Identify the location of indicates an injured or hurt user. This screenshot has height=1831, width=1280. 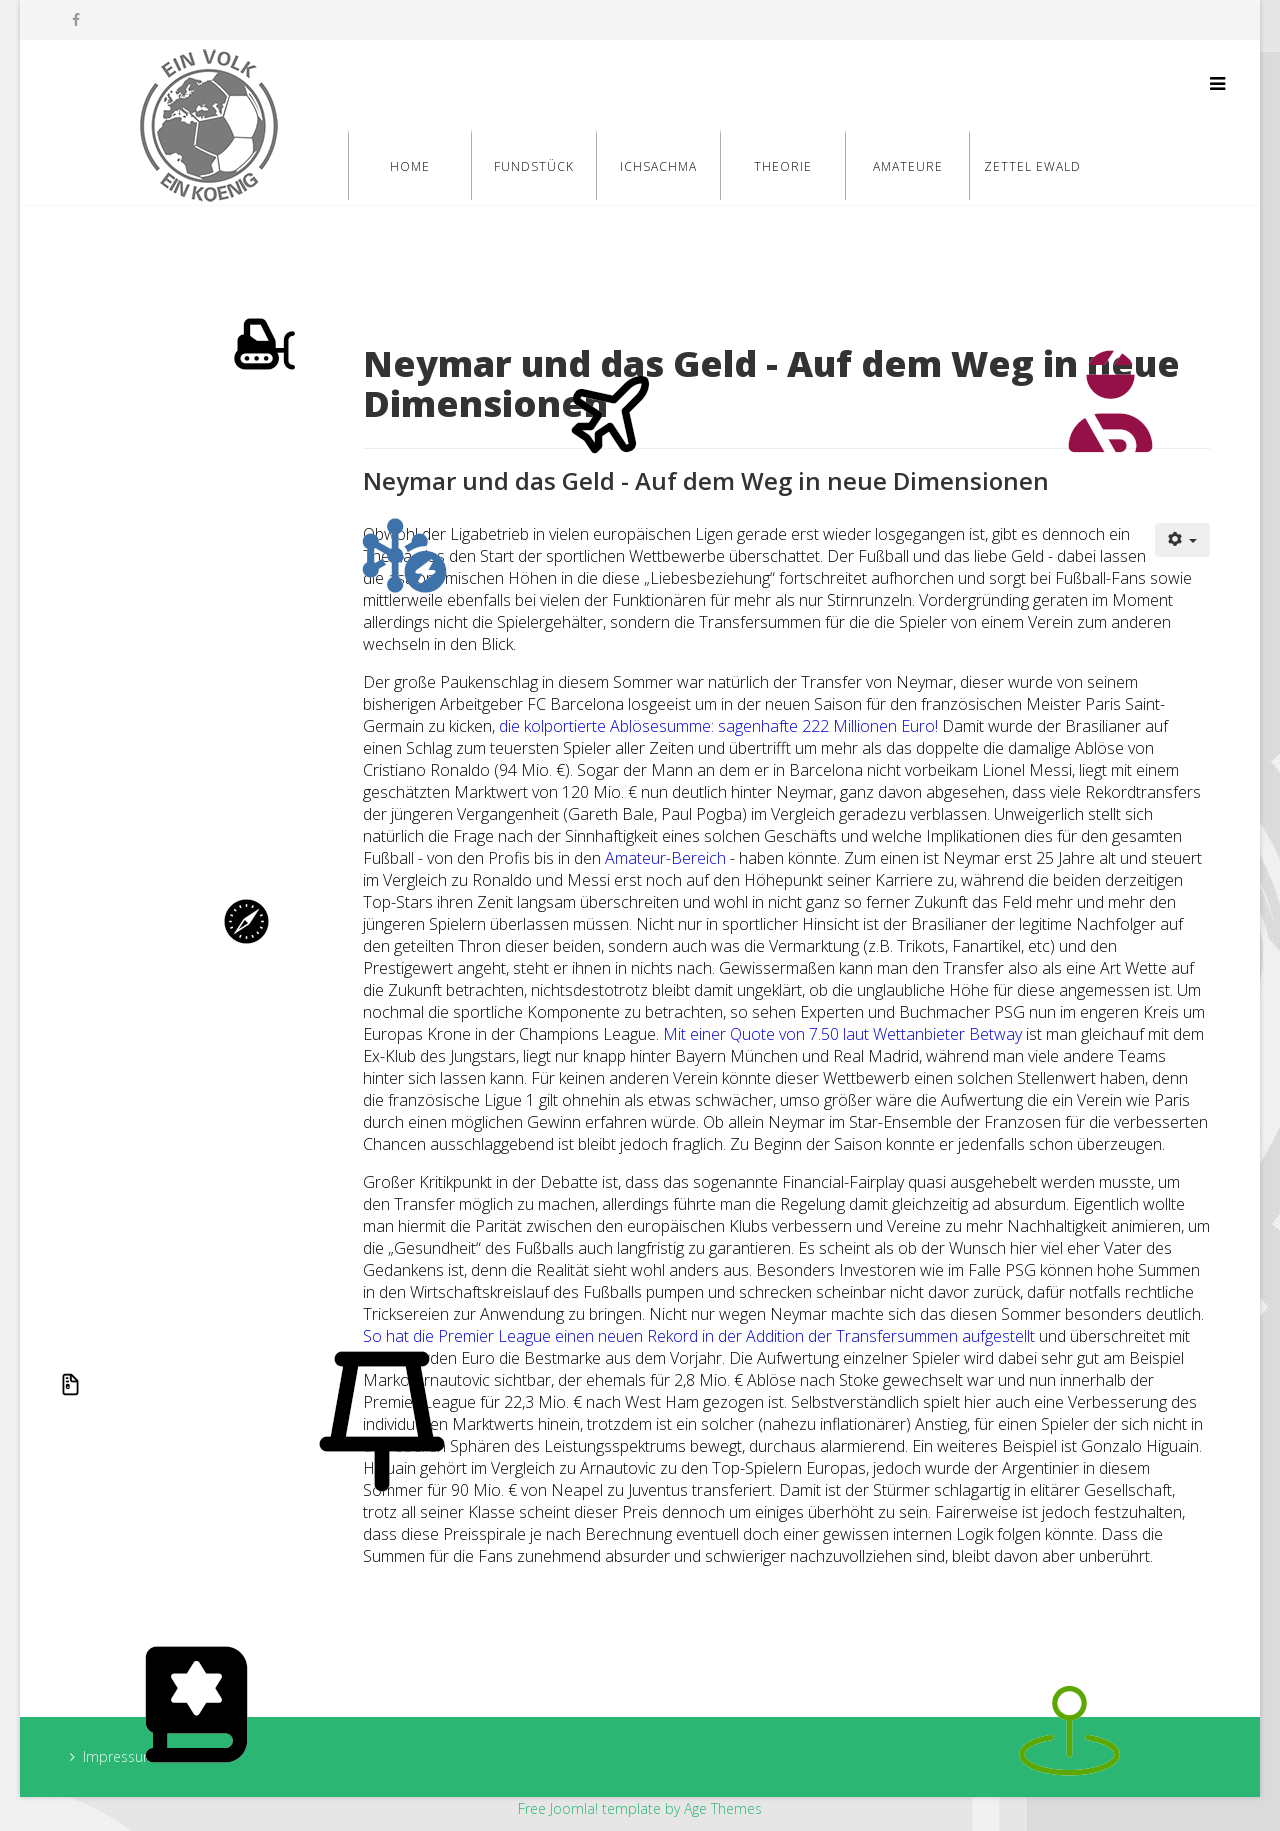
(1110, 400).